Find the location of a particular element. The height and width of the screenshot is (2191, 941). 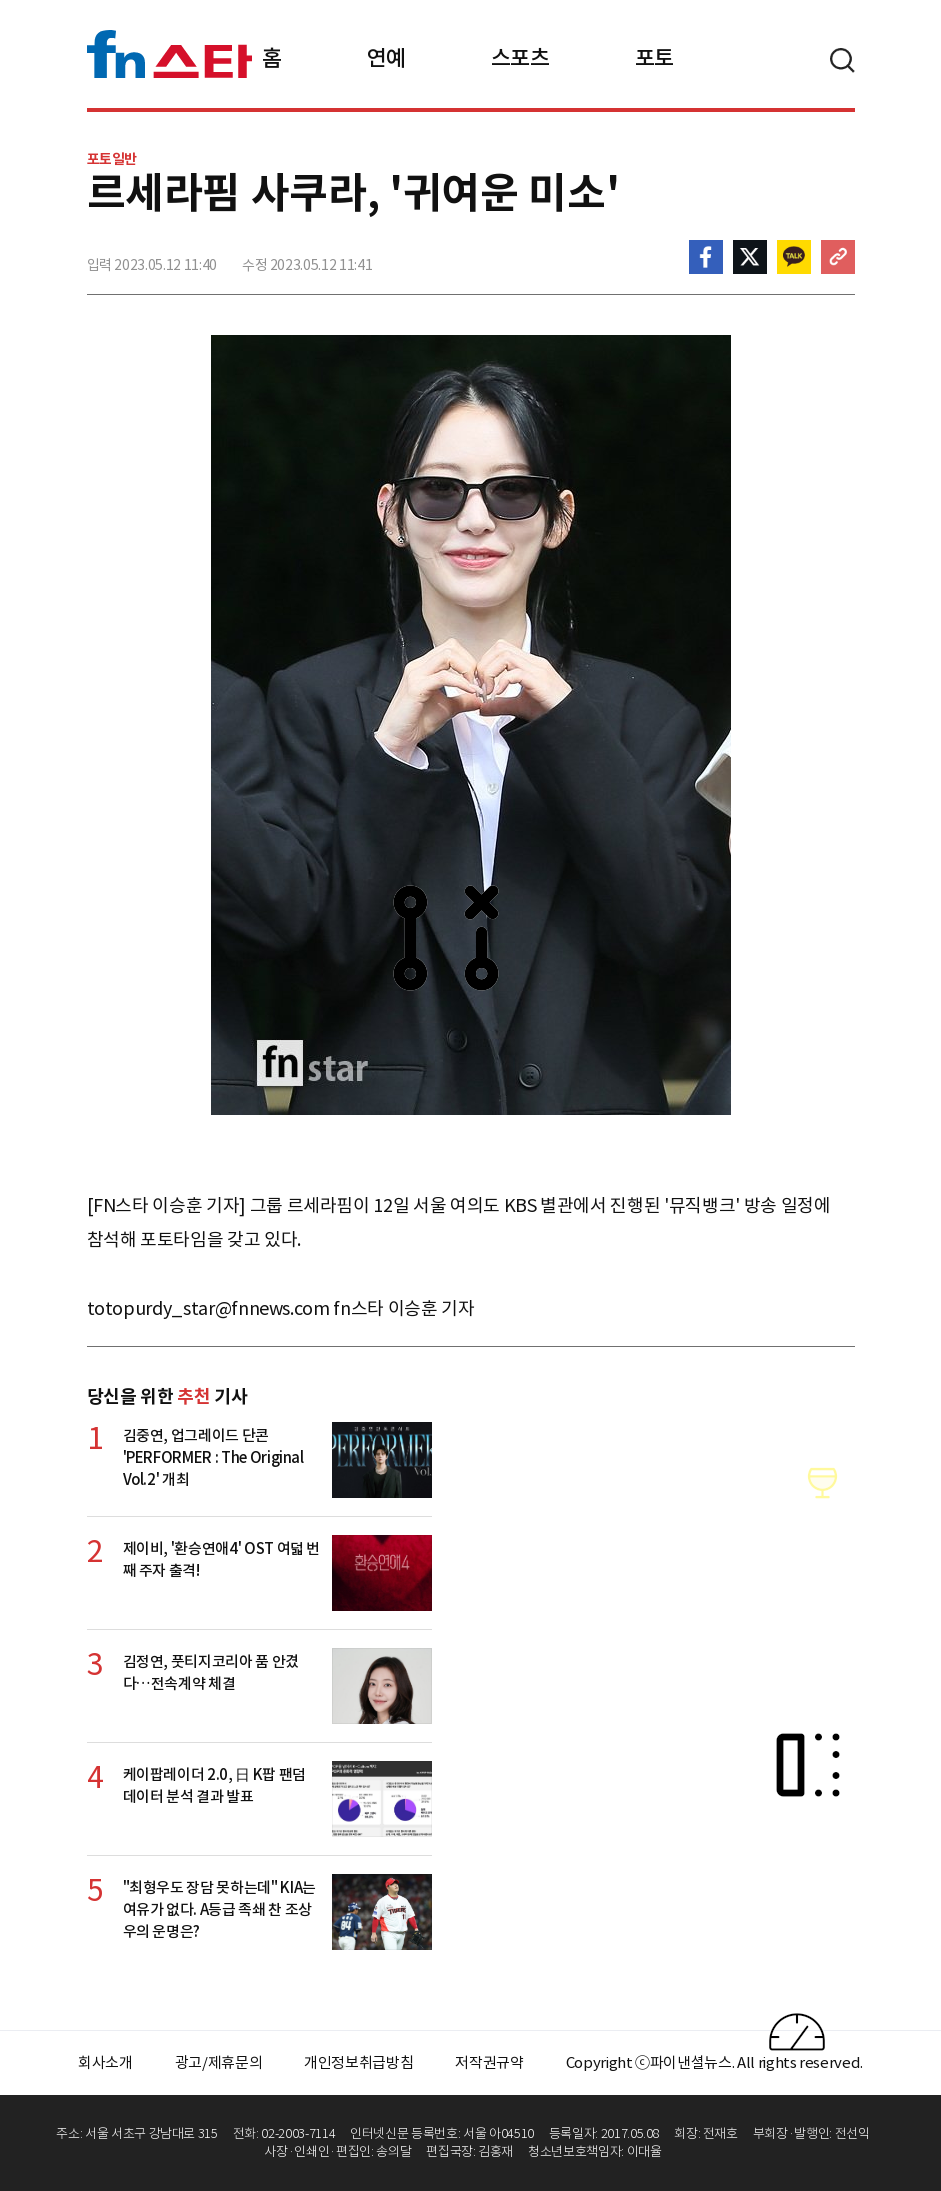

align selected element to the left is located at coordinates (808, 1765).